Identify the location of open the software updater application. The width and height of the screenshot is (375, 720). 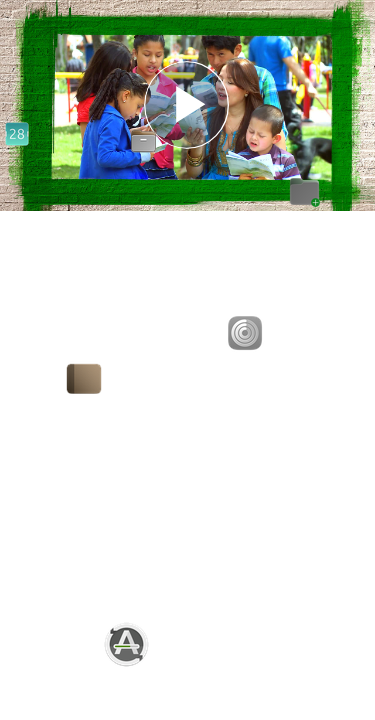
(126, 644).